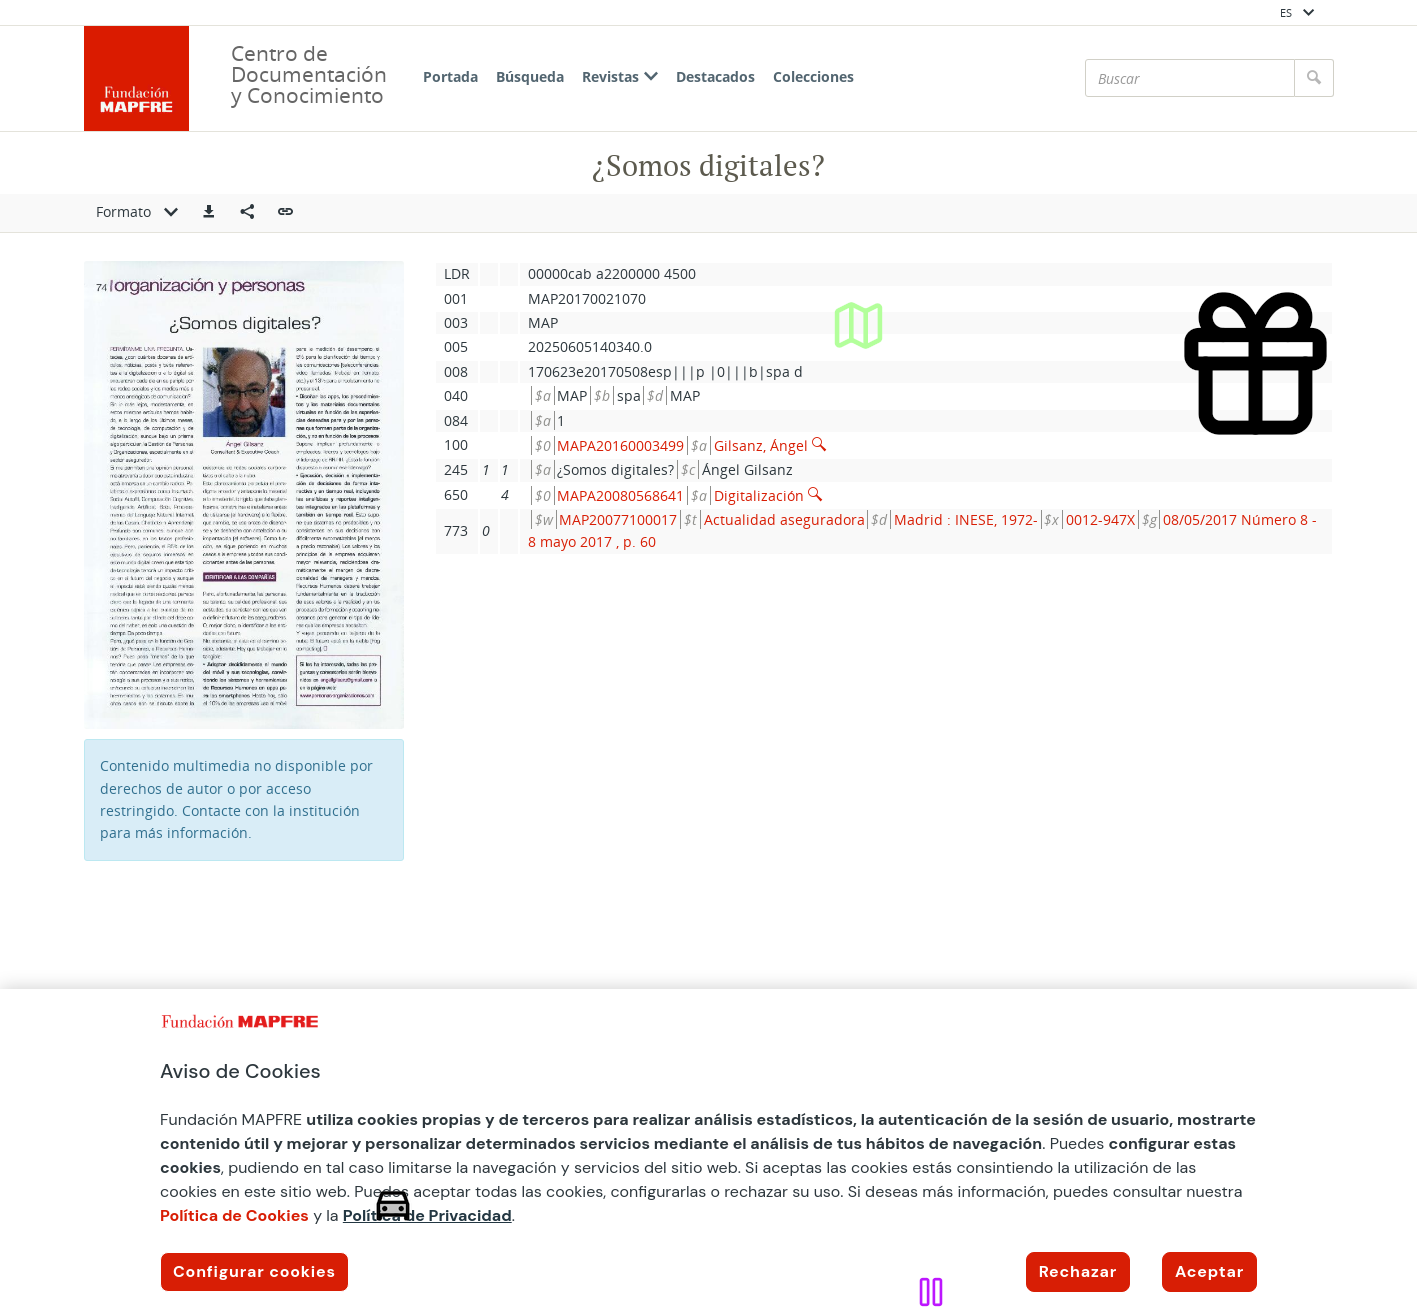 This screenshot has height=1316, width=1417. What do you see at coordinates (1255, 363) in the screenshot?
I see `view or redeem a gift` at bounding box center [1255, 363].